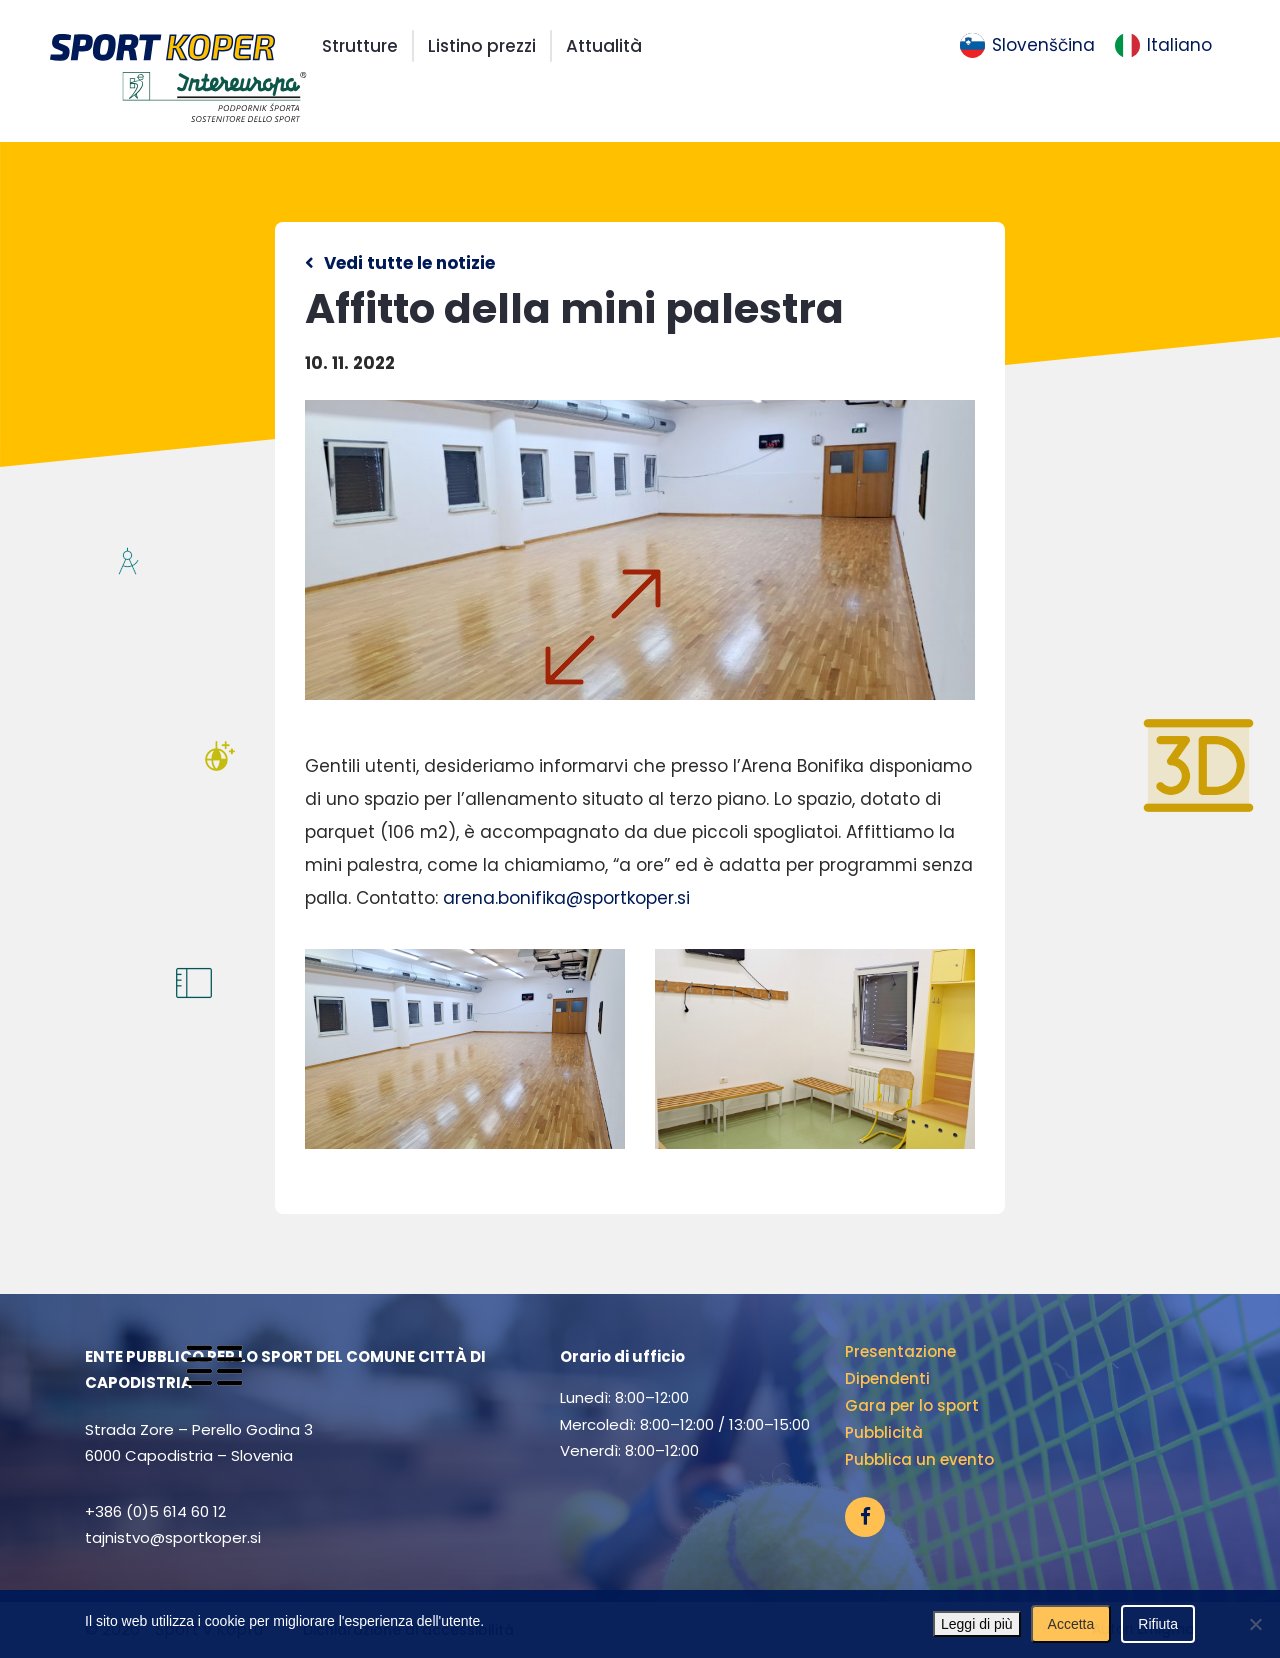  What do you see at coordinates (127, 561) in the screenshot?
I see `access drawing or drafting tools` at bounding box center [127, 561].